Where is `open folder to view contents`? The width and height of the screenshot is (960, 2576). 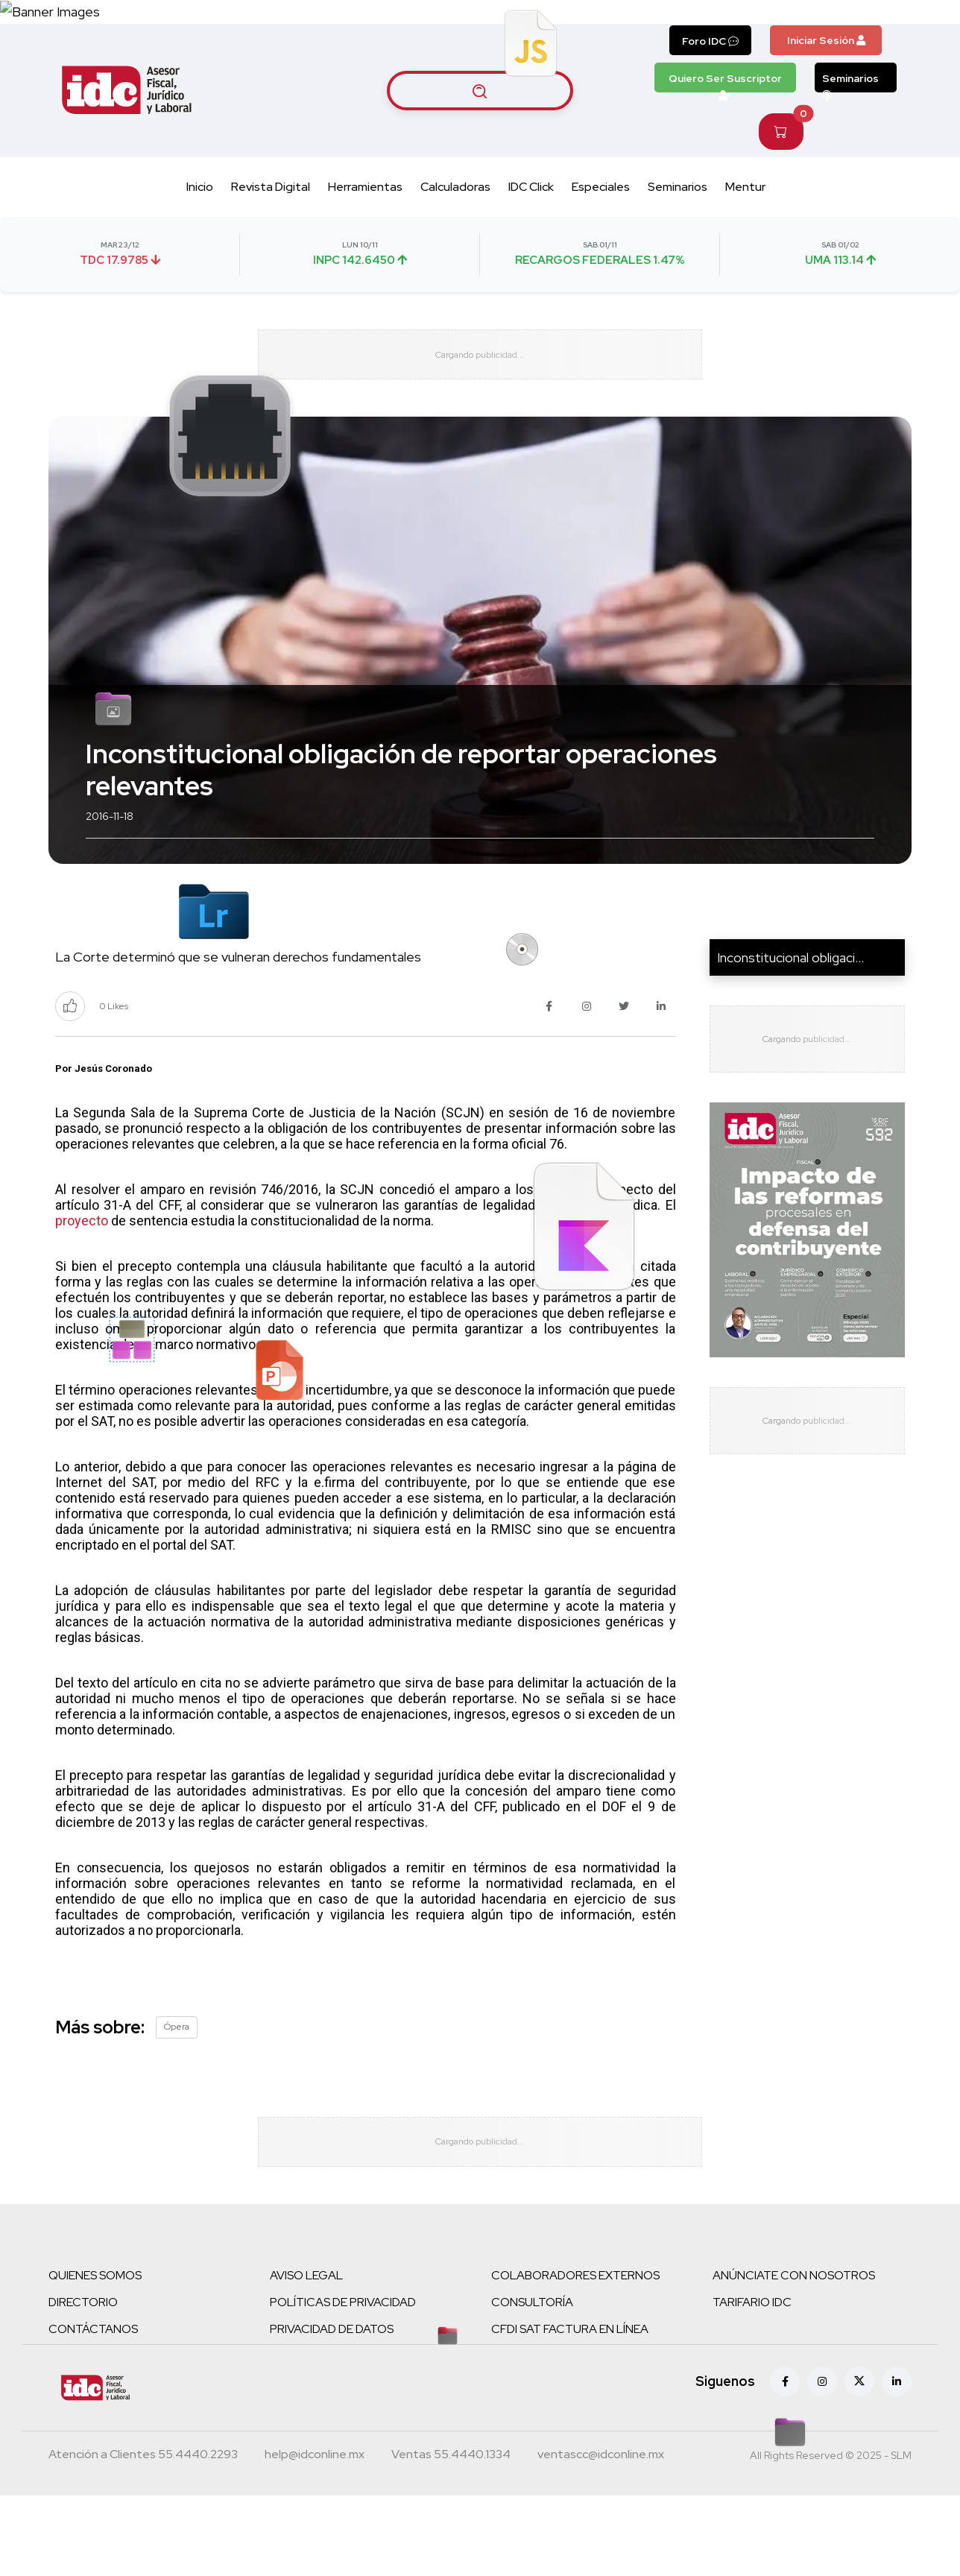
open folder to view contents is located at coordinates (790, 2432).